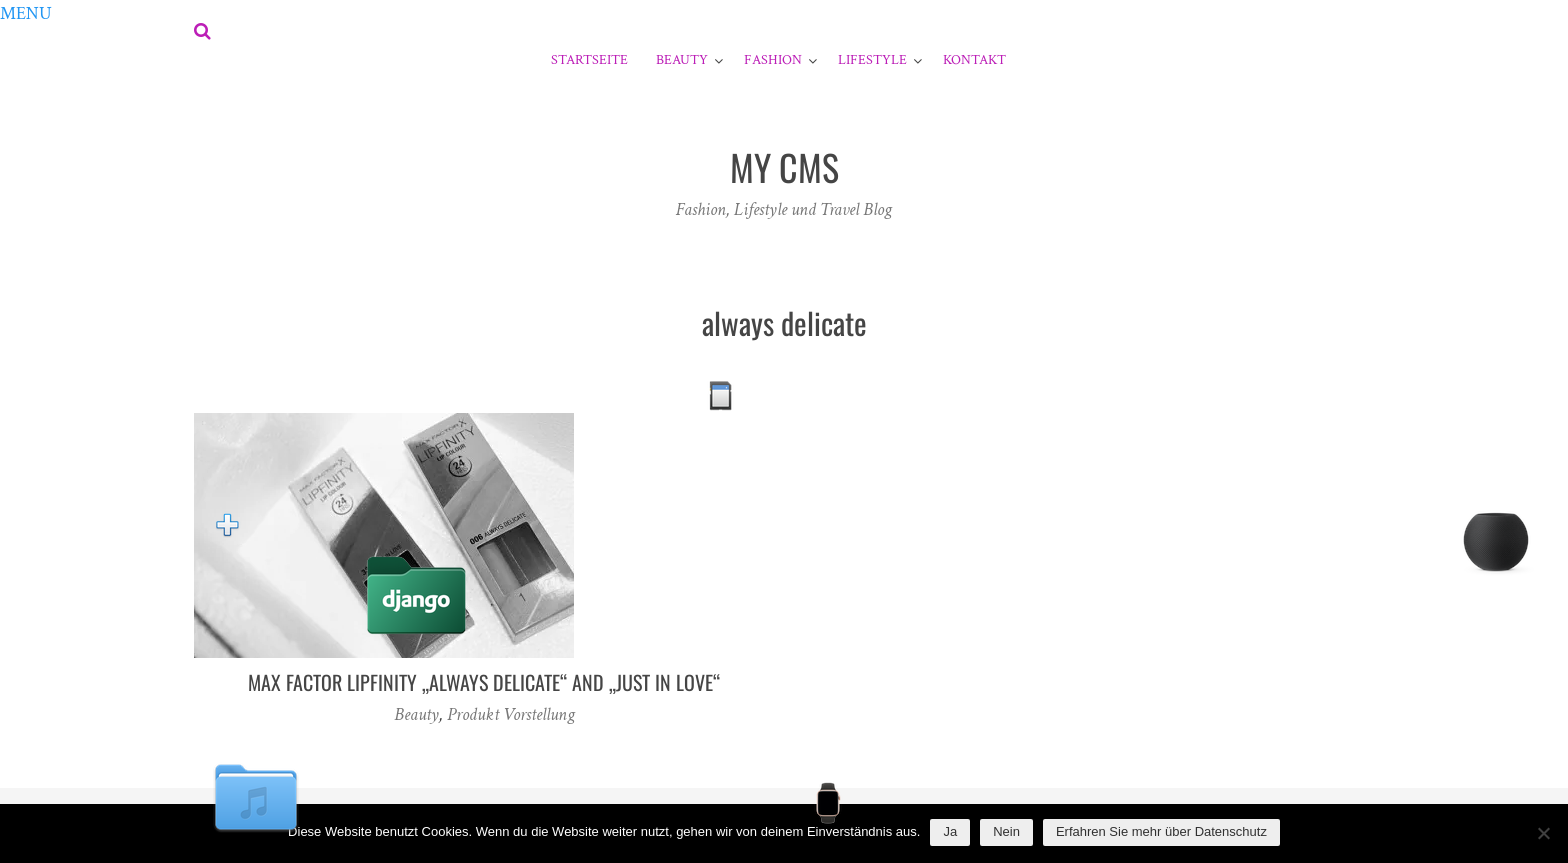  I want to click on create a new folder, so click(206, 503).